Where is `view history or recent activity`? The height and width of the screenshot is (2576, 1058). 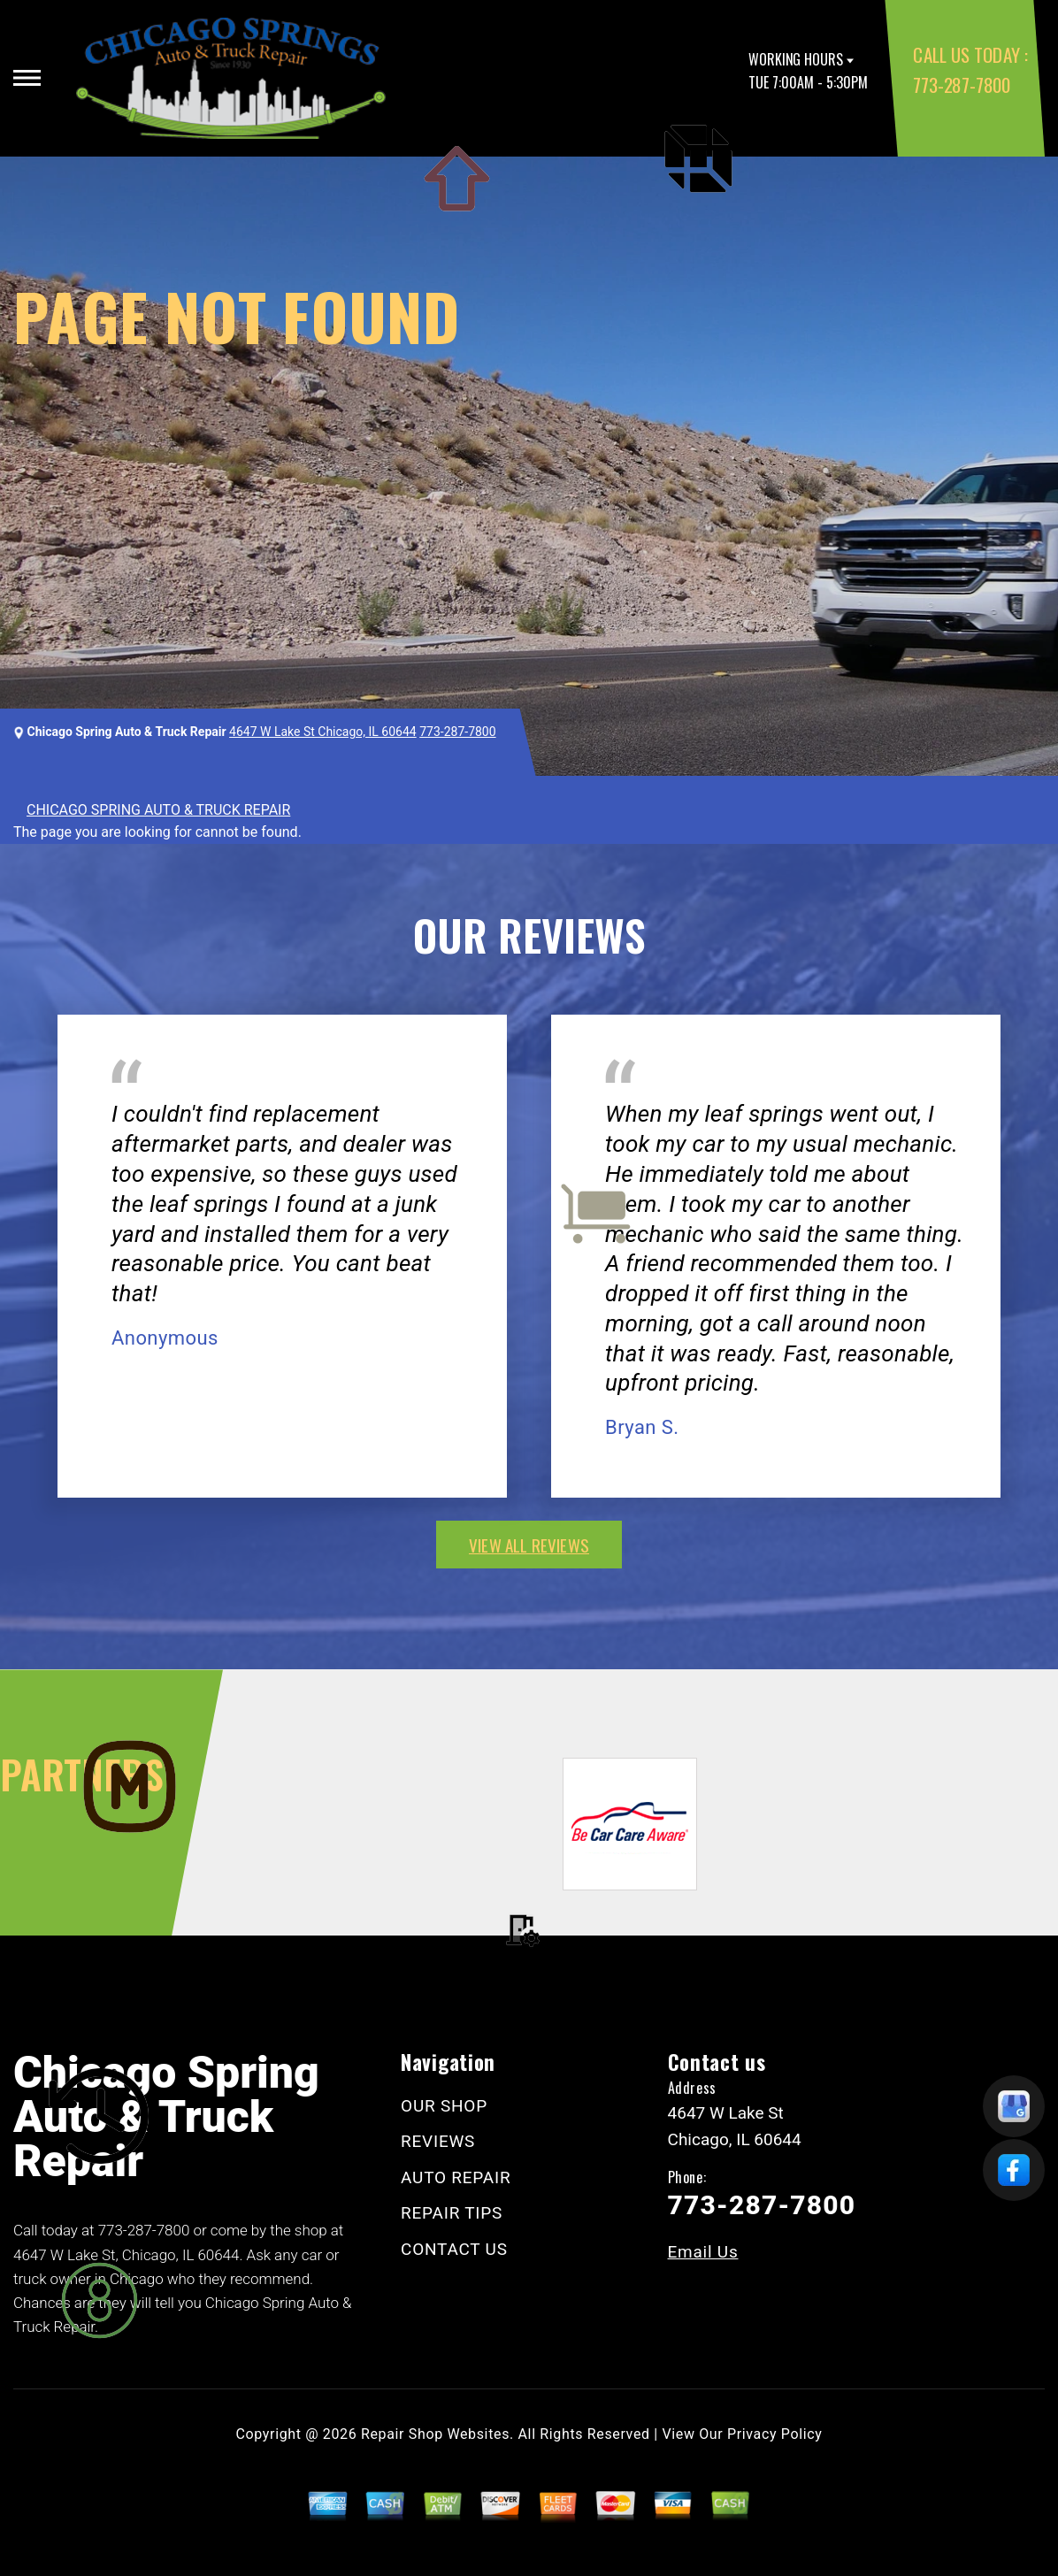
view history or recent activity is located at coordinates (101, 2116).